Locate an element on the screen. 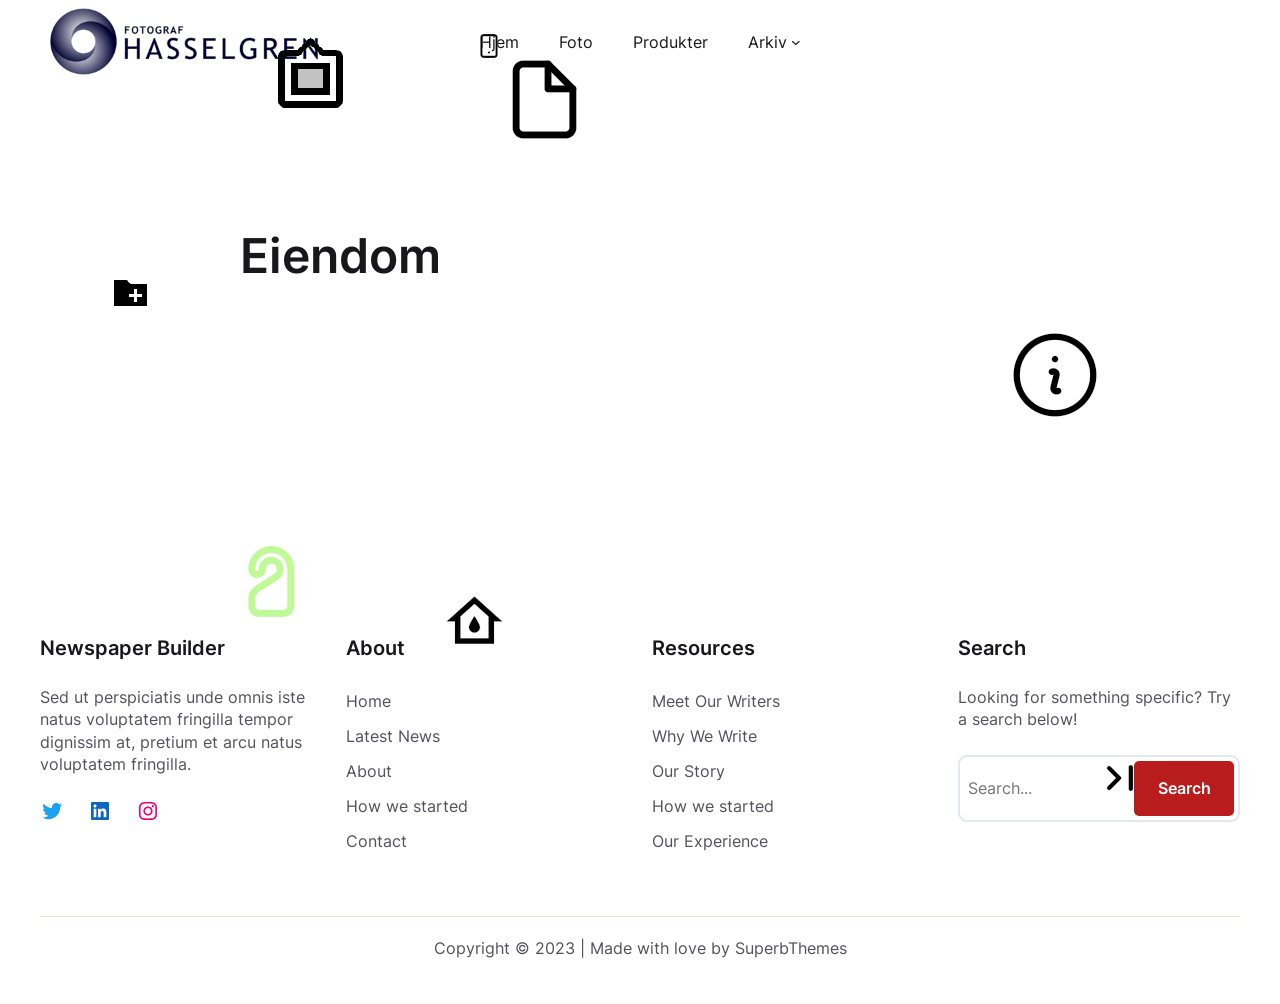  add a frame or border to an image is located at coordinates (310, 75).